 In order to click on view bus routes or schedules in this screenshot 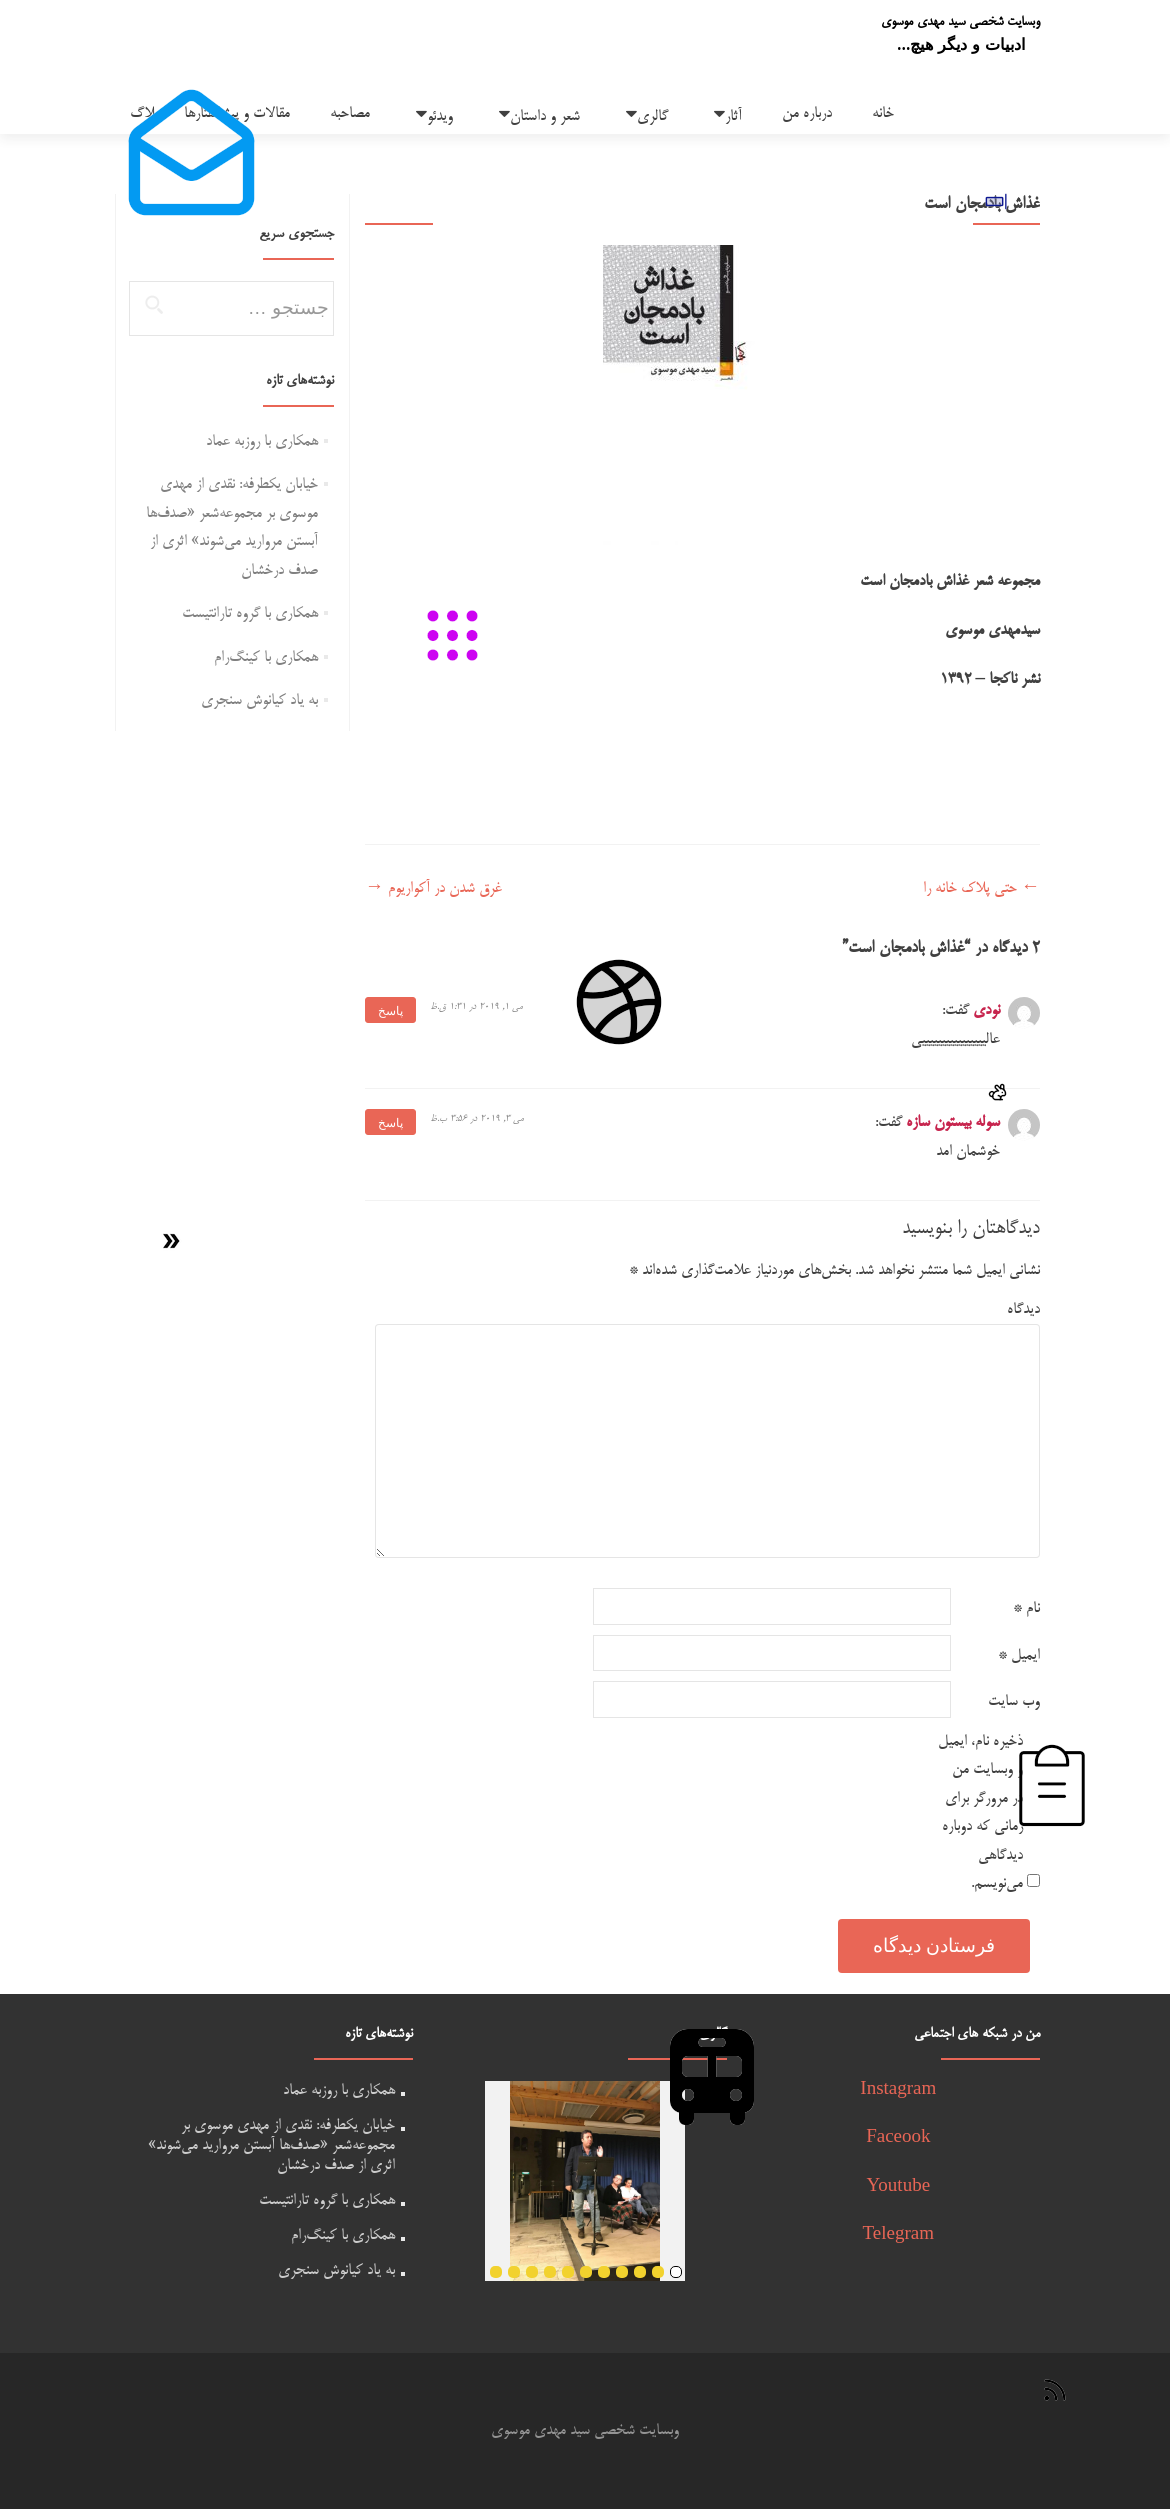, I will do `click(712, 2077)`.